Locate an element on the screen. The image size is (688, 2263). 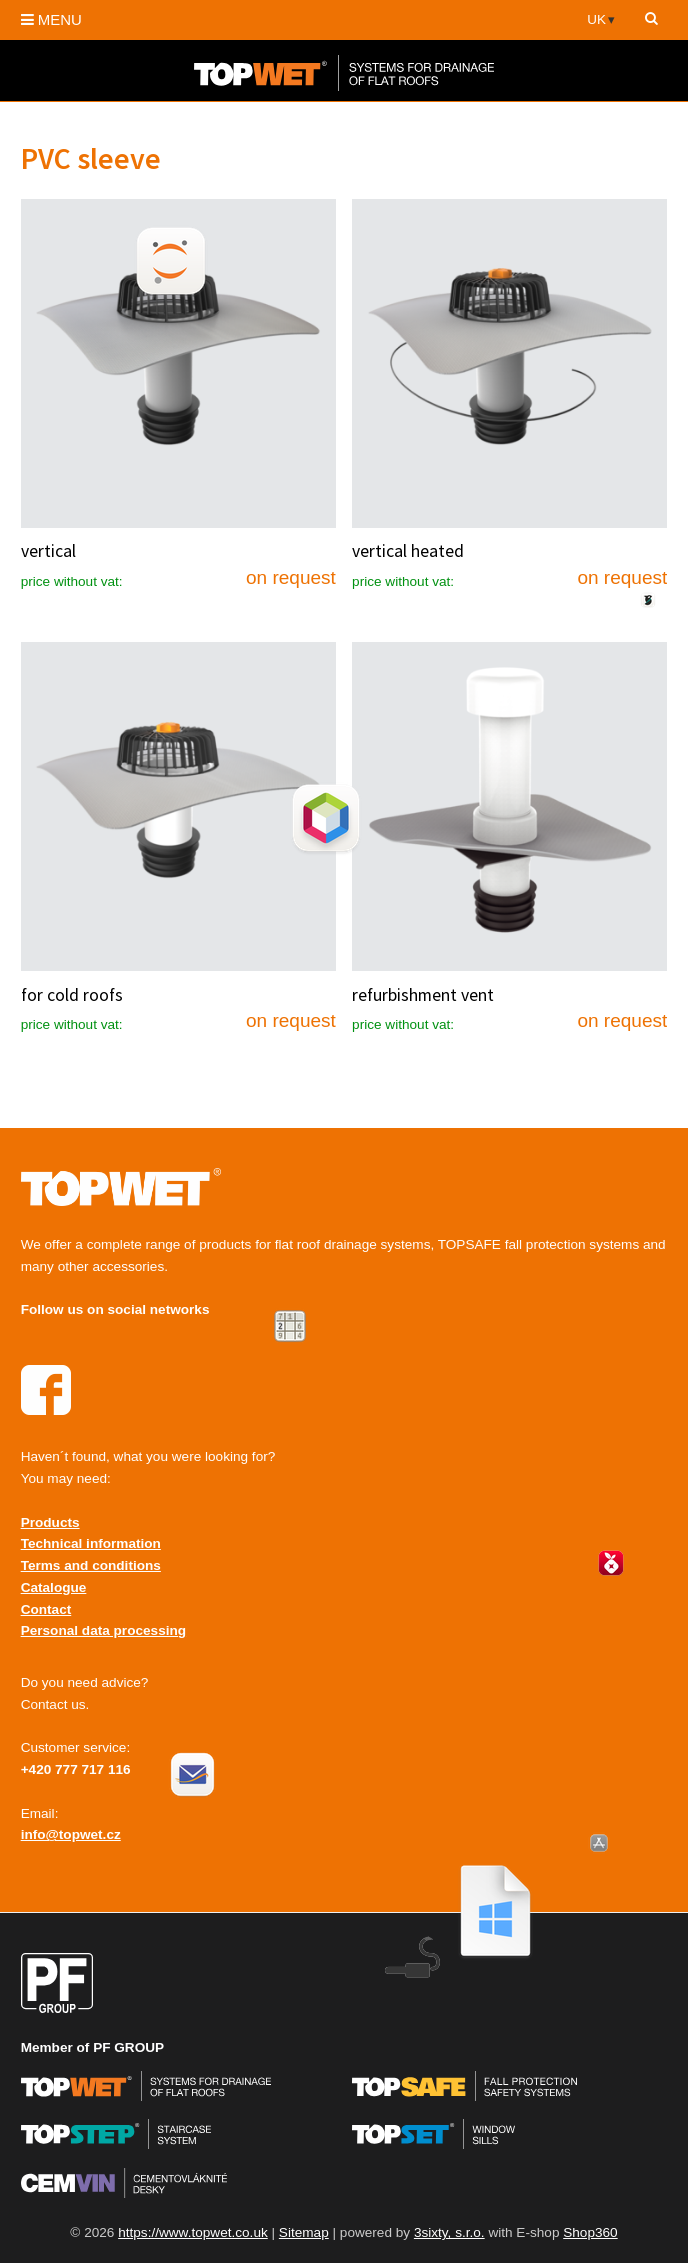
open NetBeans IDE is located at coordinates (326, 818).